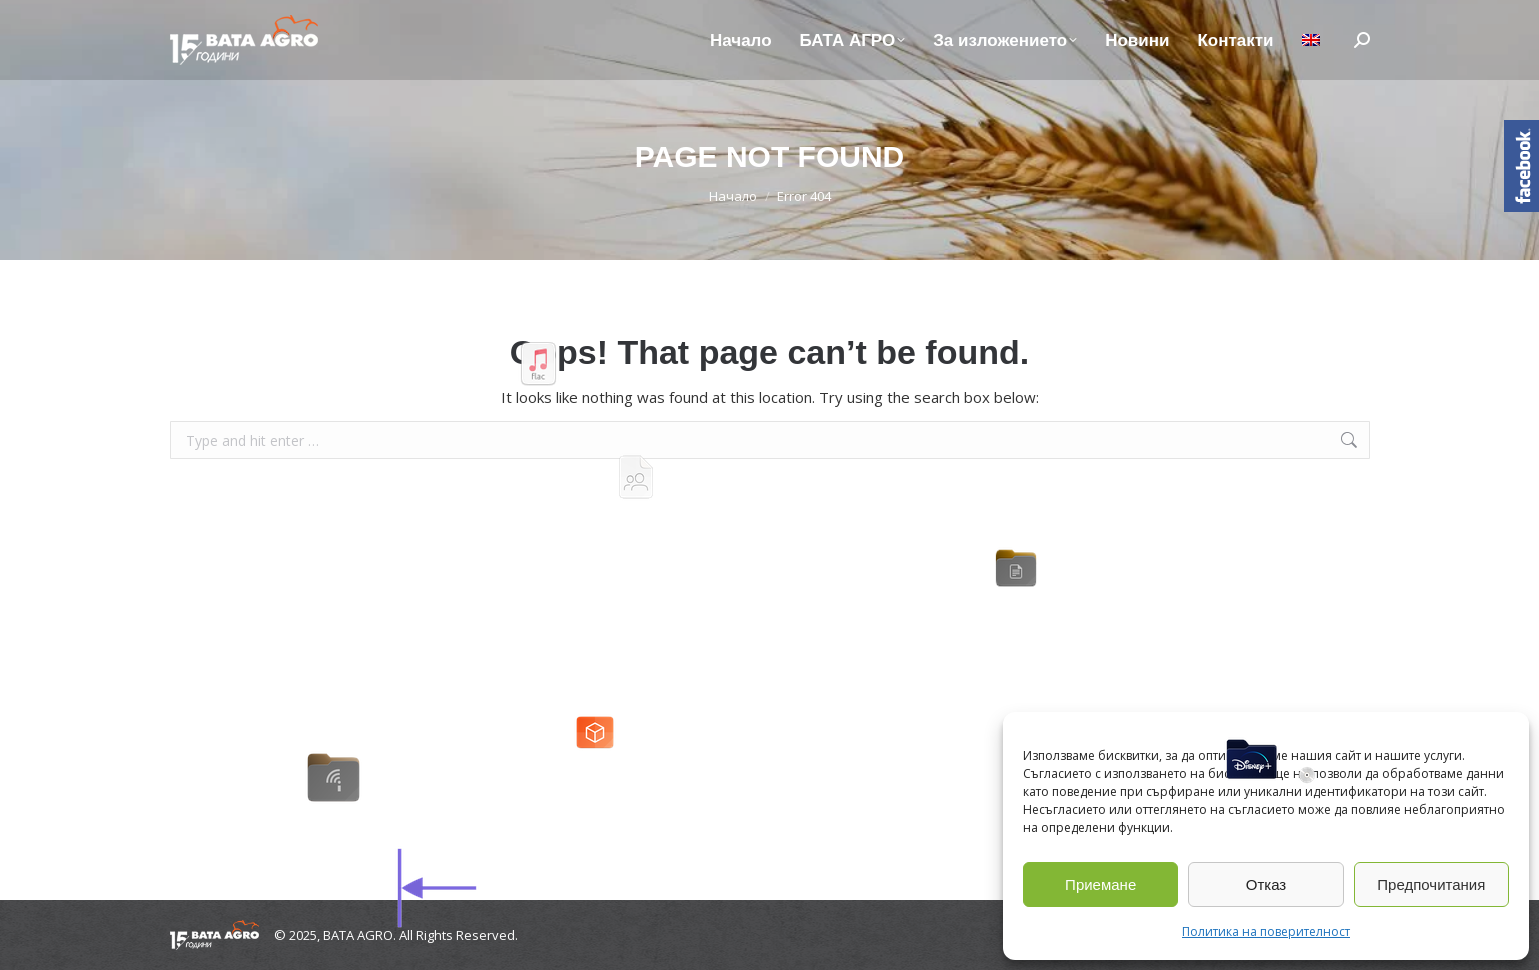  I want to click on go to the first item in a list or sequence, so click(437, 888).